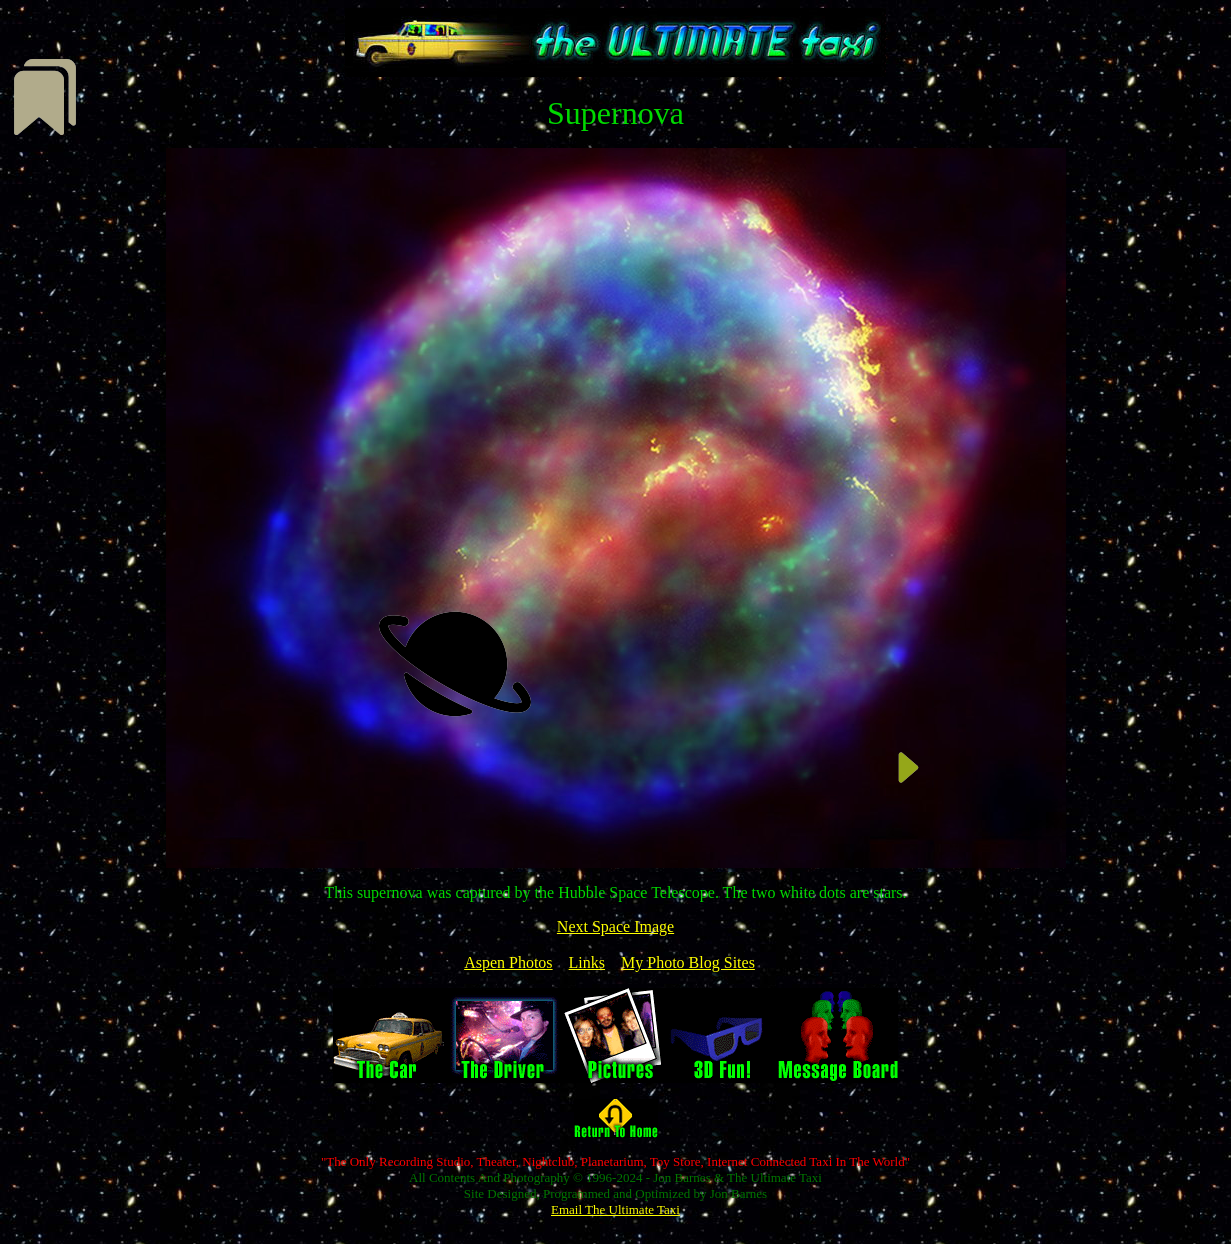 This screenshot has height=1244, width=1231. I want to click on play media or start playback, so click(908, 767).